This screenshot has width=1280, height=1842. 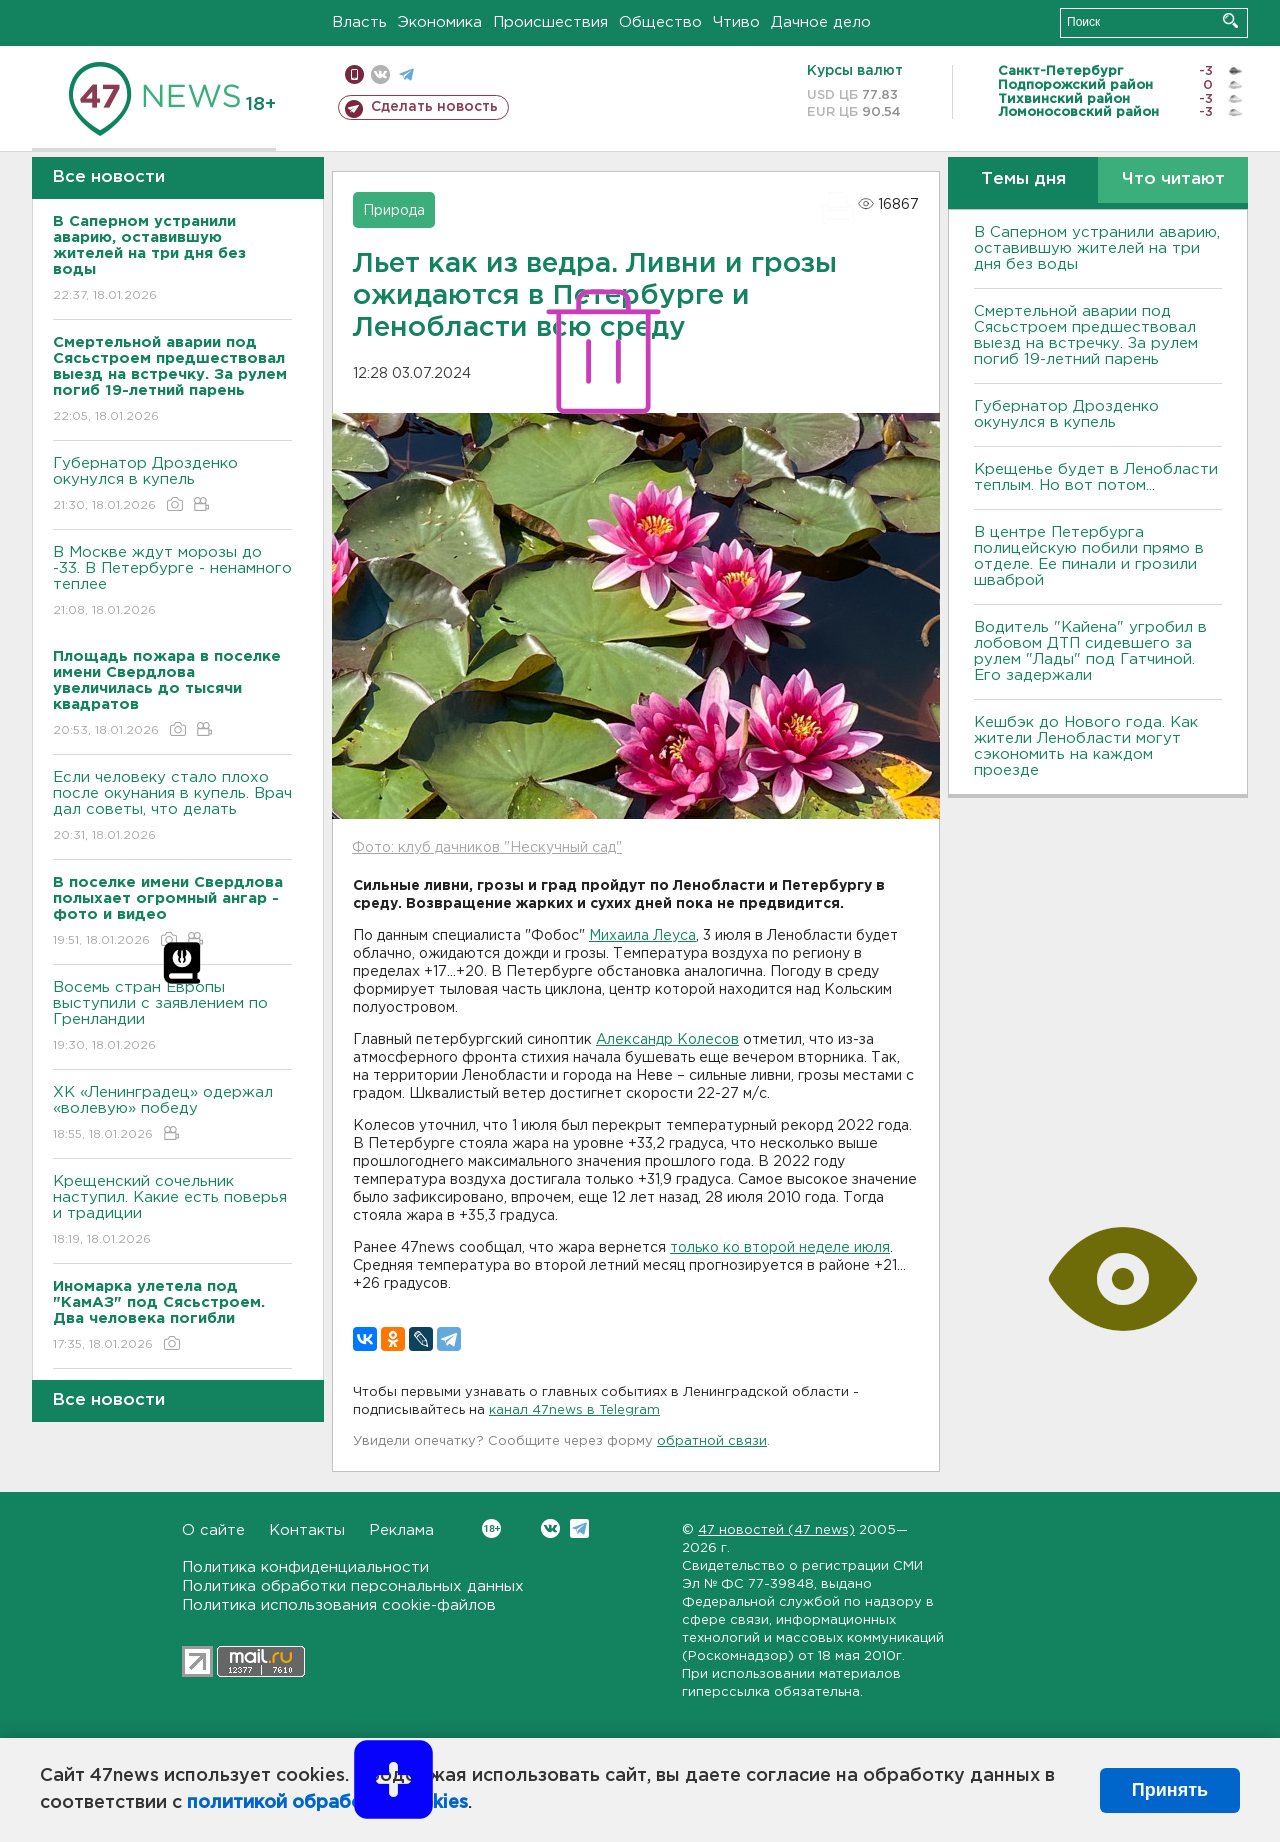 What do you see at coordinates (603, 356) in the screenshot?
I see `delete this item` at bounding box center [603, 356].